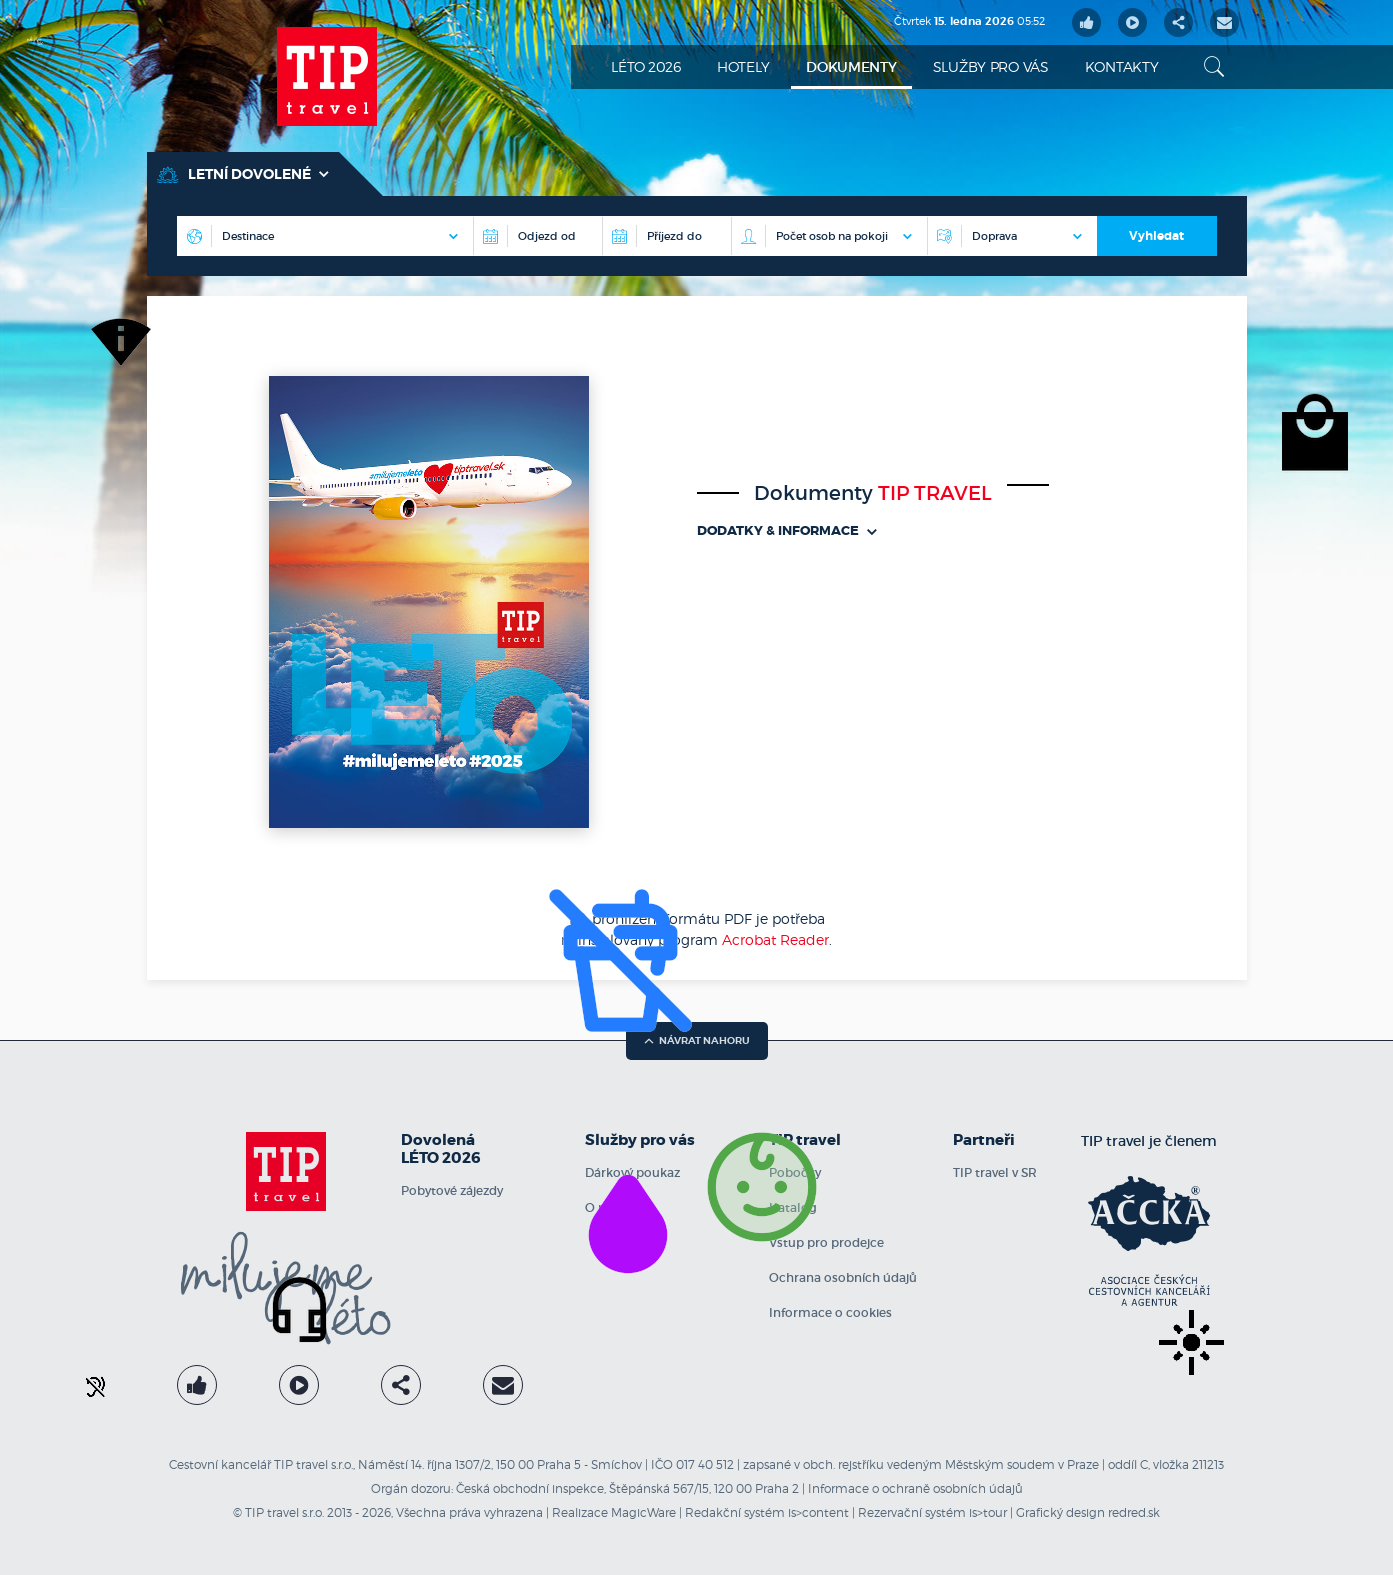  What do you see at coordinates (299, 1309) in the screenshot?
I see `contact customer support` at bounding box center [299, 1309].